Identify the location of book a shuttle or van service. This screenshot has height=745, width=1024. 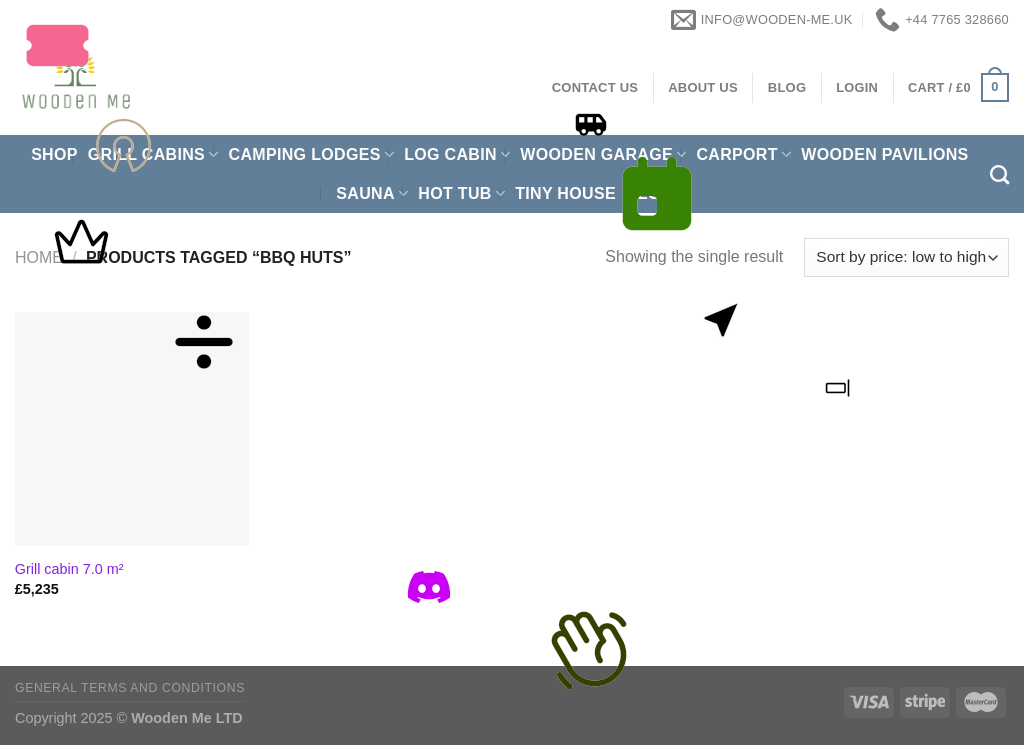
(591, 124).